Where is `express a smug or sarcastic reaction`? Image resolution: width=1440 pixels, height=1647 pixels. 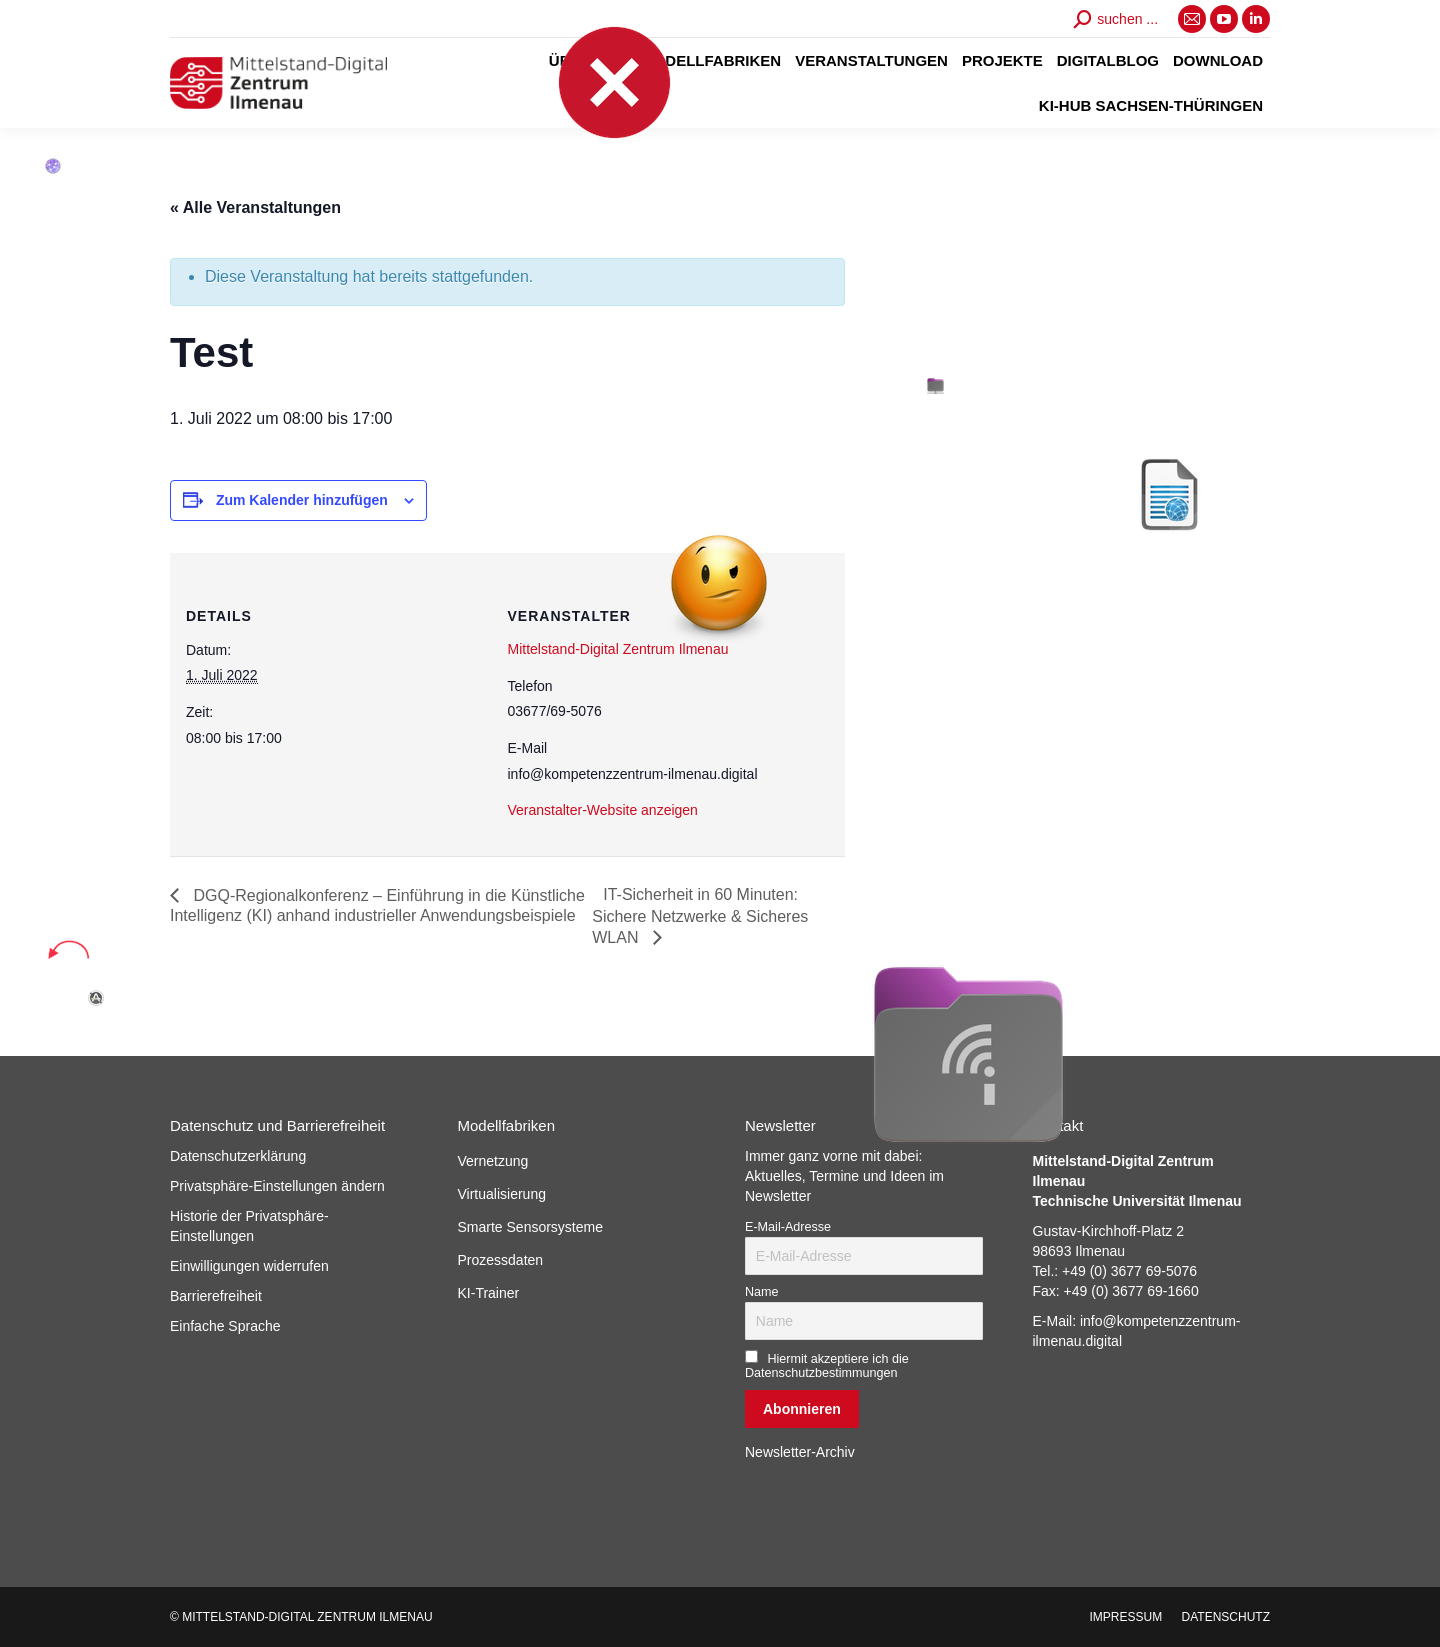 express a smug or sarcastic reaction is located at coordinates (719, 587).